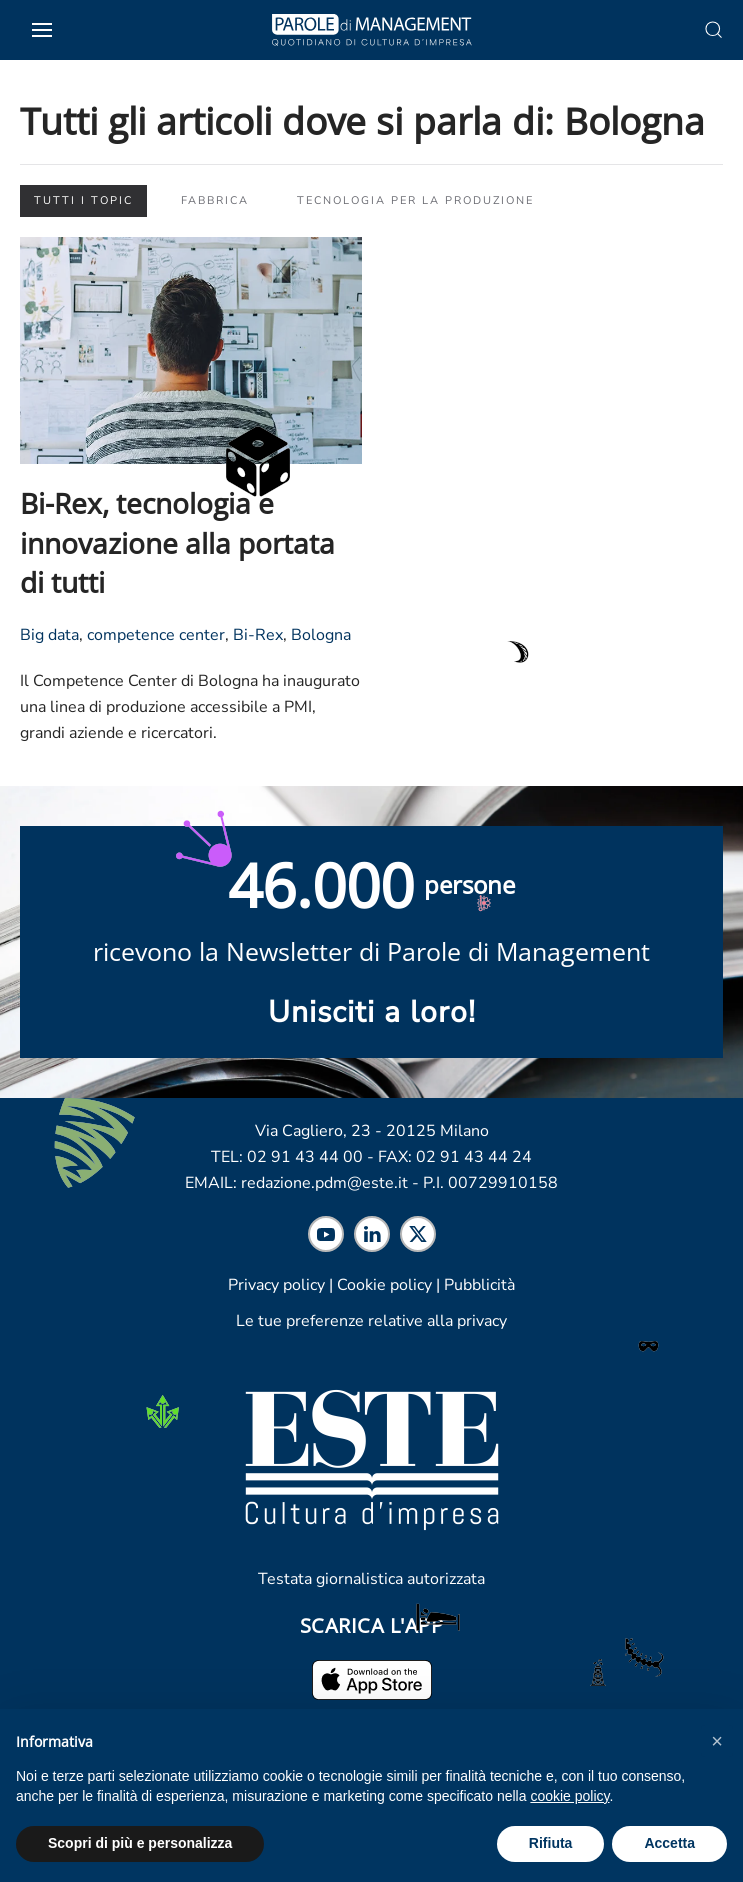  Describe the element at coordinates (518, 652) in the screenshot. I see `indicates a slash or cutting attack action` at that location.